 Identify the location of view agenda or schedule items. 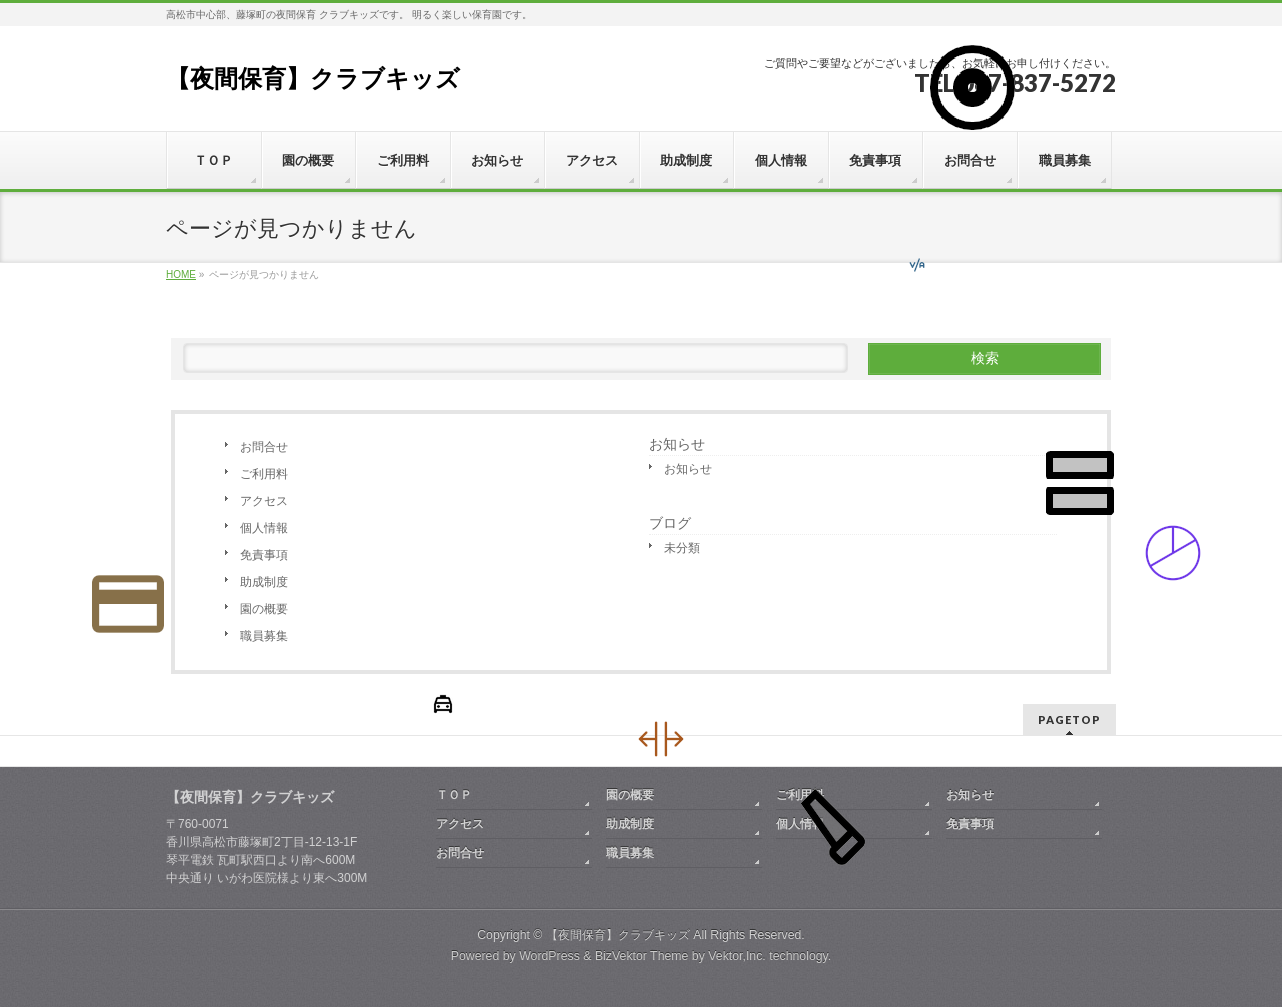
(1082, 483).